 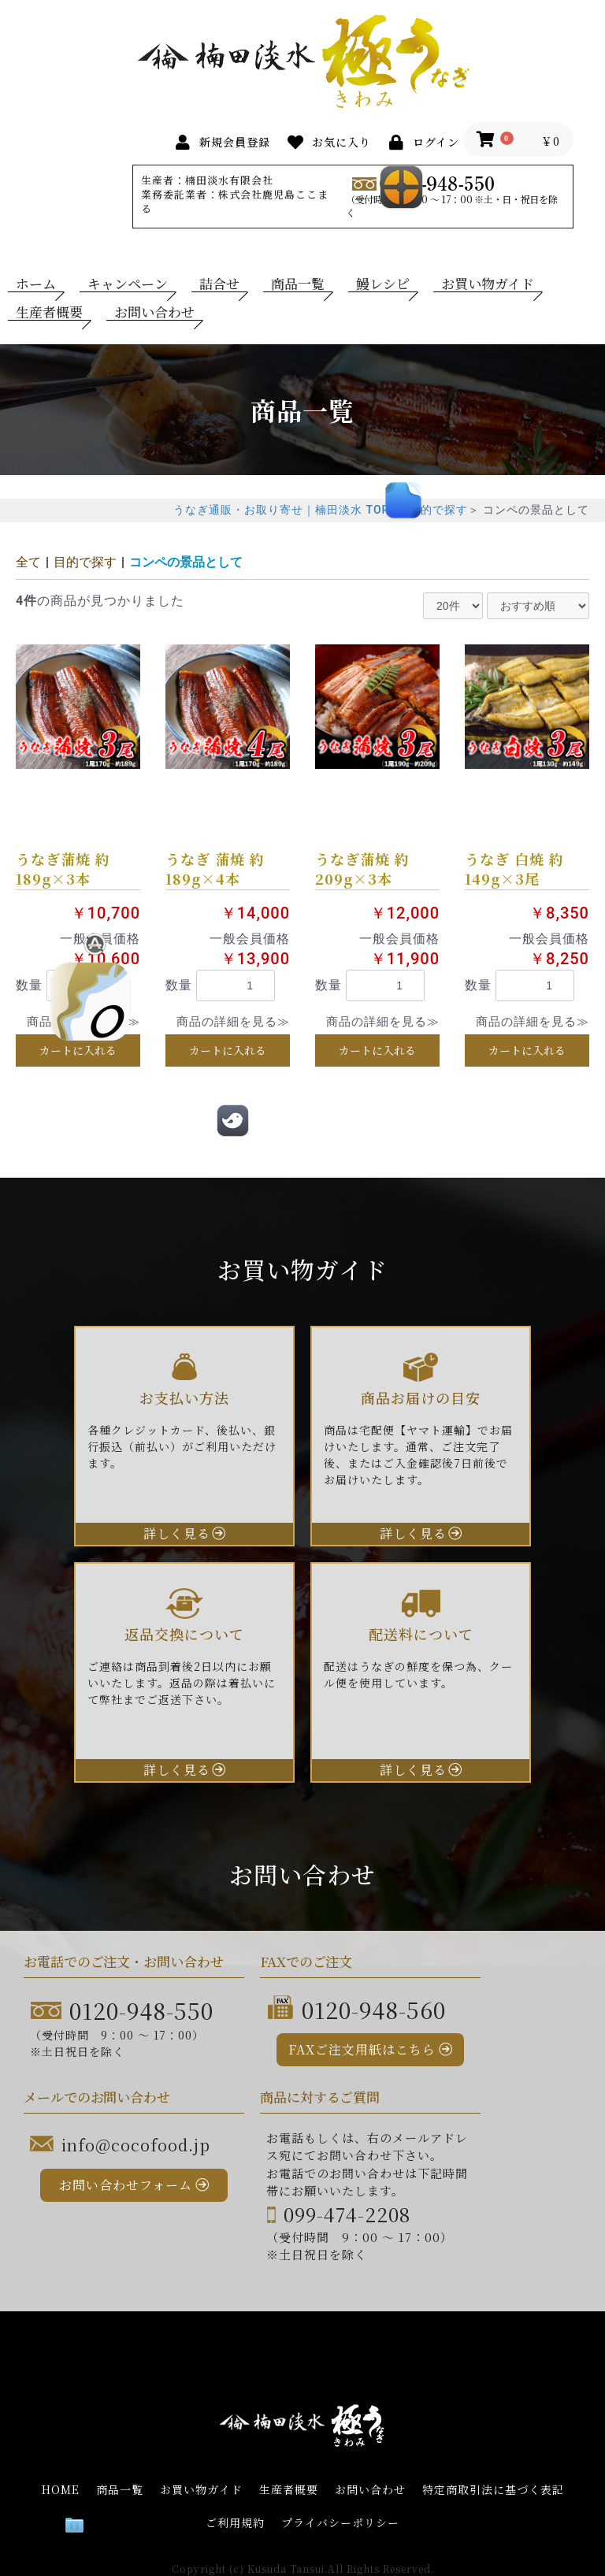 I want to click on open the software updater application, so click(x=95, y=944).